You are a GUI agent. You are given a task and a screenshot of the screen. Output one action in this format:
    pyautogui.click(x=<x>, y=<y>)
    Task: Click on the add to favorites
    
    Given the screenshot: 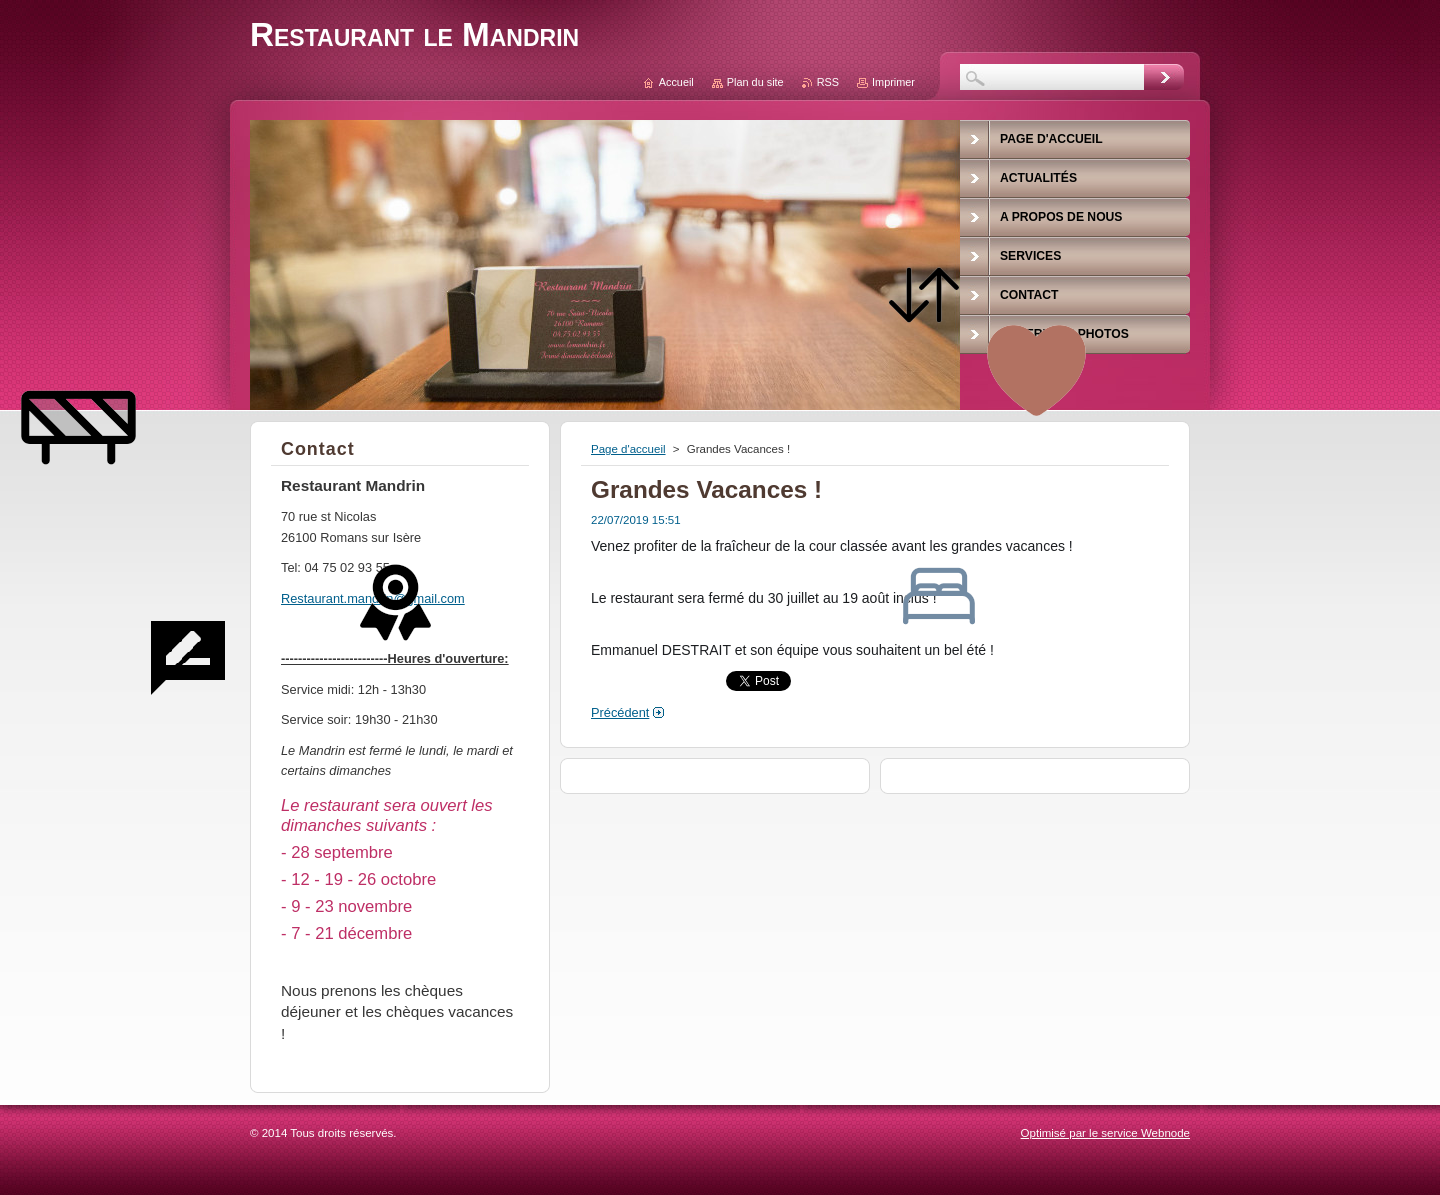 What is the action you would take?
    pyautogui.click(x=1036, y=370)
    